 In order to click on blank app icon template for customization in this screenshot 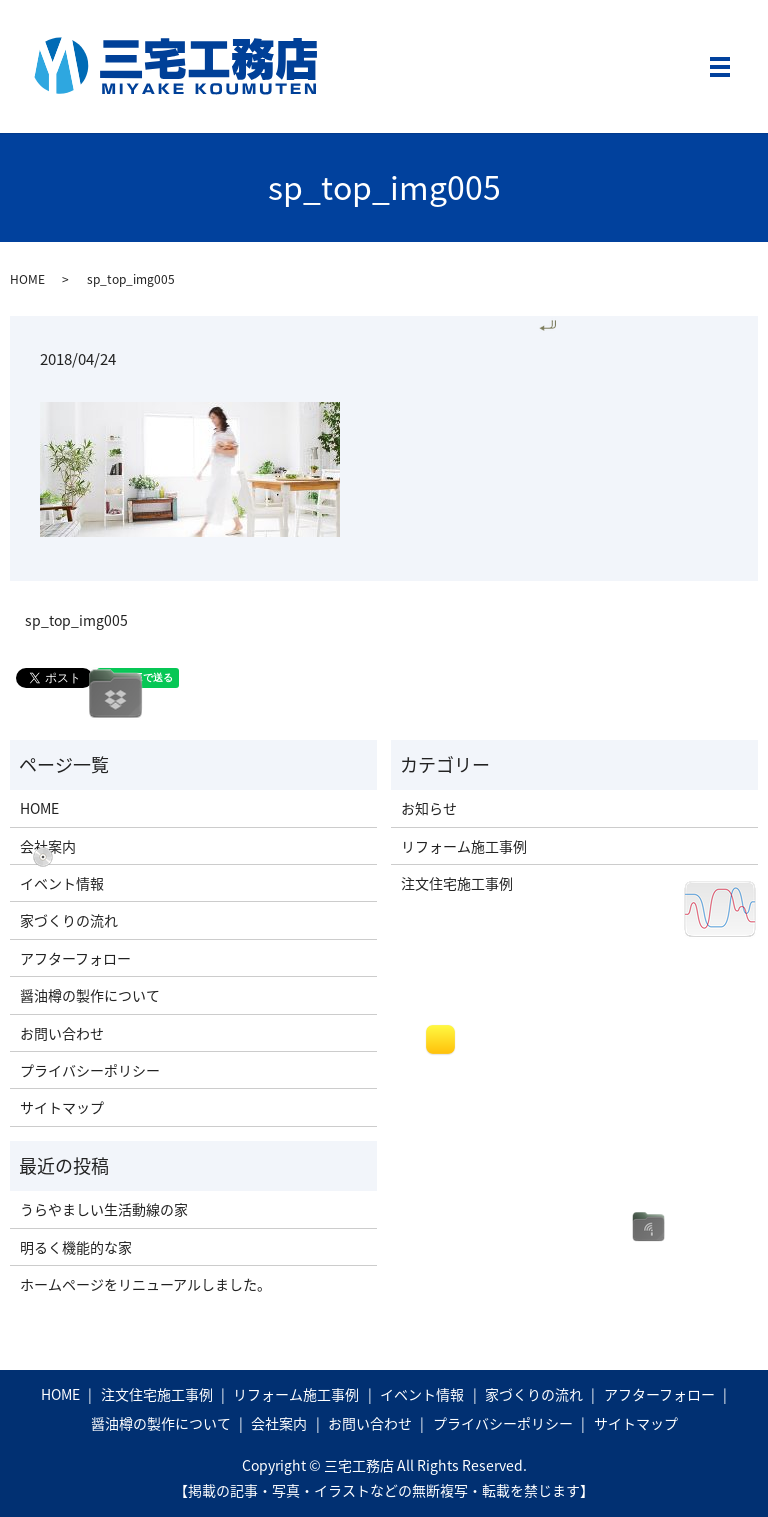, I will do `click(440, 1039)`.